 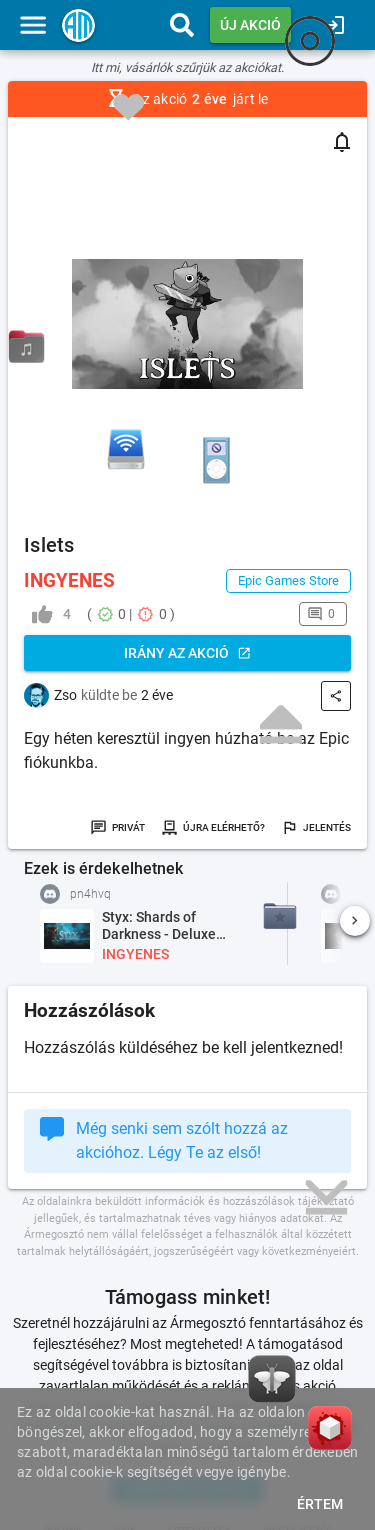 What do you see at coordinates (128, 107) in the screenshot?
I see `mark item as favorite` at bounding box center [128, 107].